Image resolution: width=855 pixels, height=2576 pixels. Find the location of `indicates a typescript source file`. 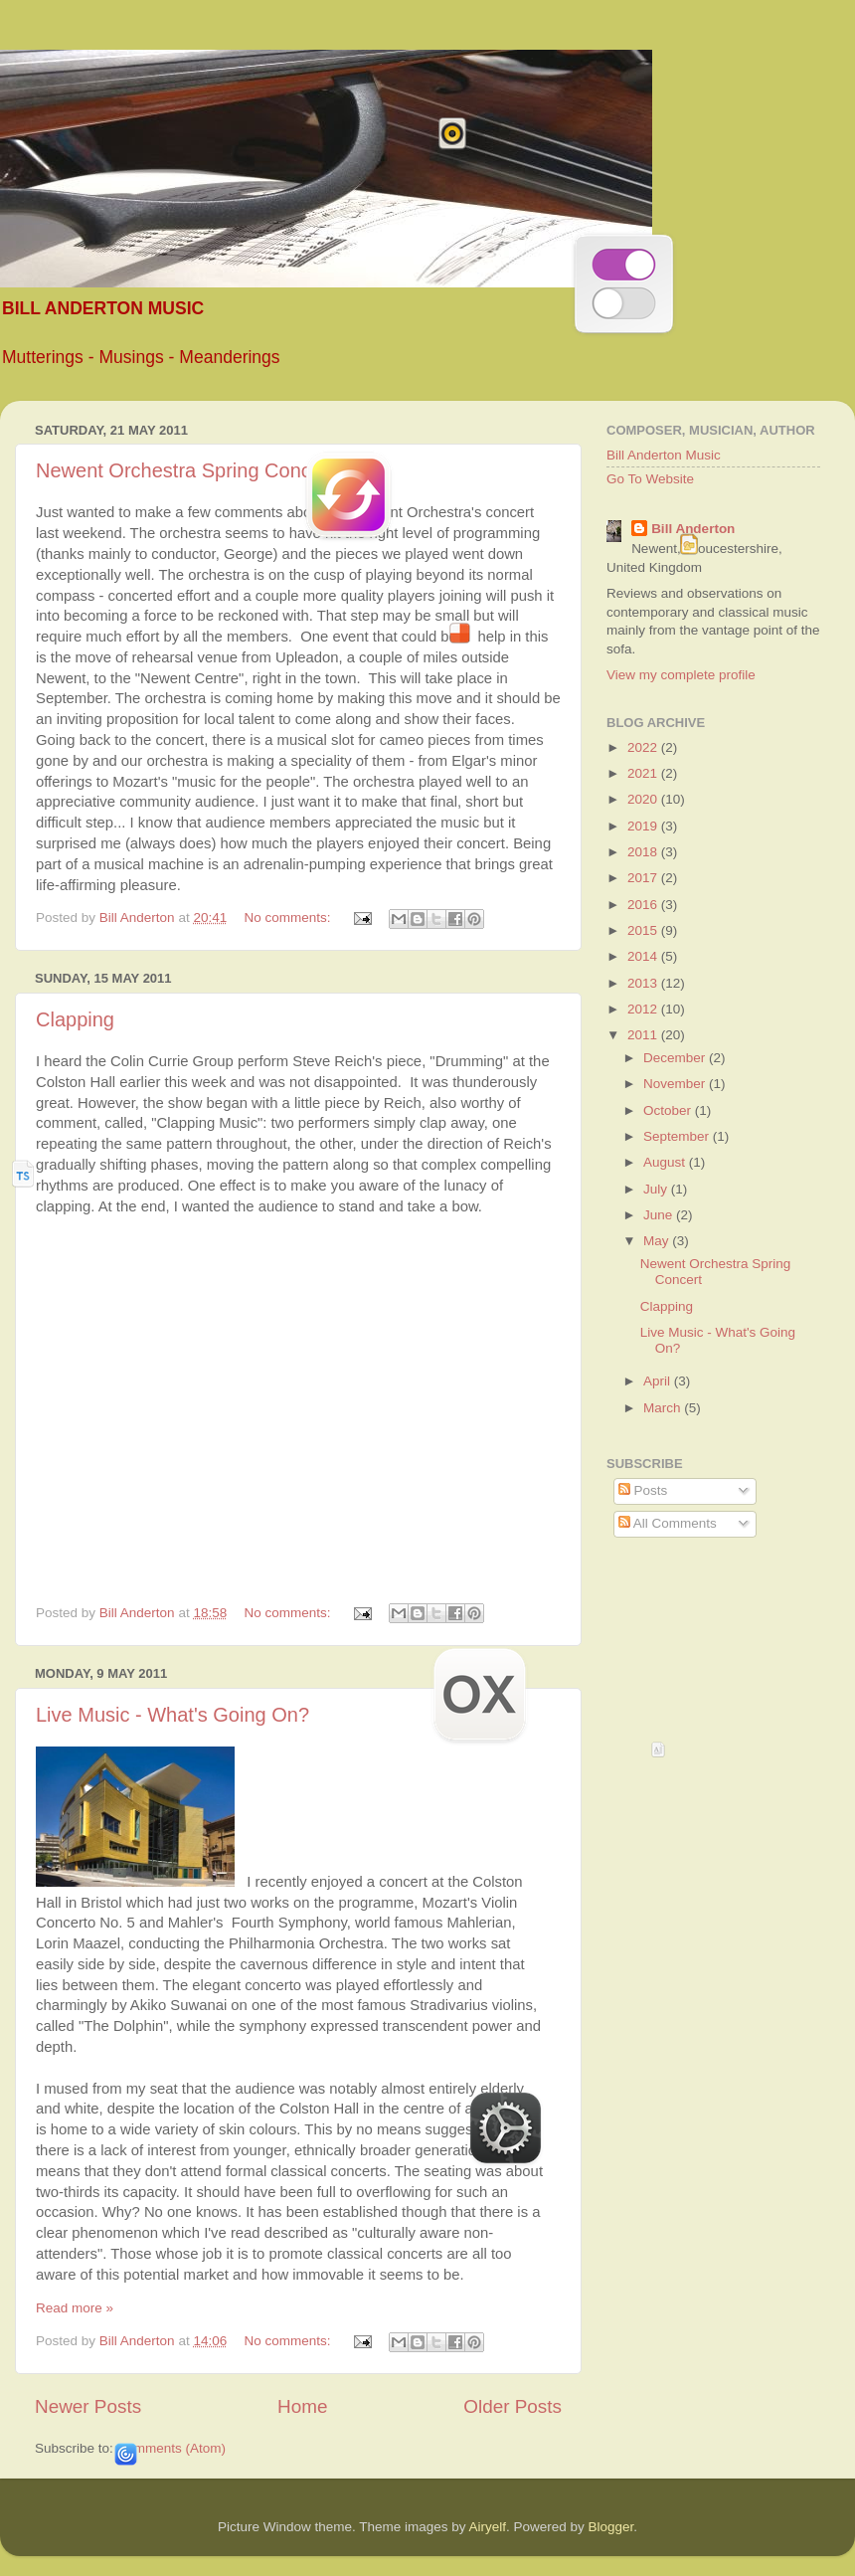

indicates a typescript source file is located at coordinates (23, 1174).